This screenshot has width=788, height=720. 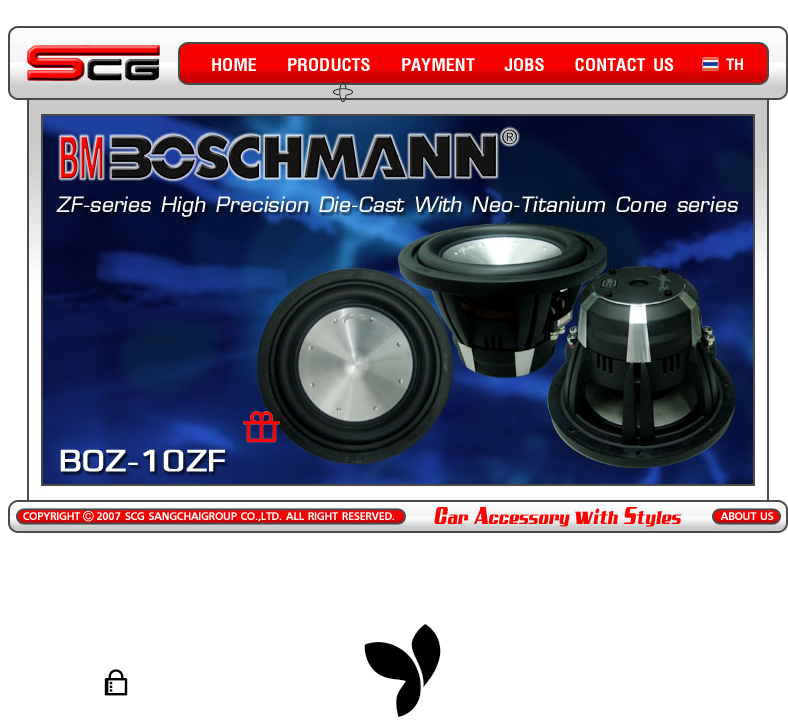 I want to click on Temporal workflow platform logo, so click(x=343, y=92).